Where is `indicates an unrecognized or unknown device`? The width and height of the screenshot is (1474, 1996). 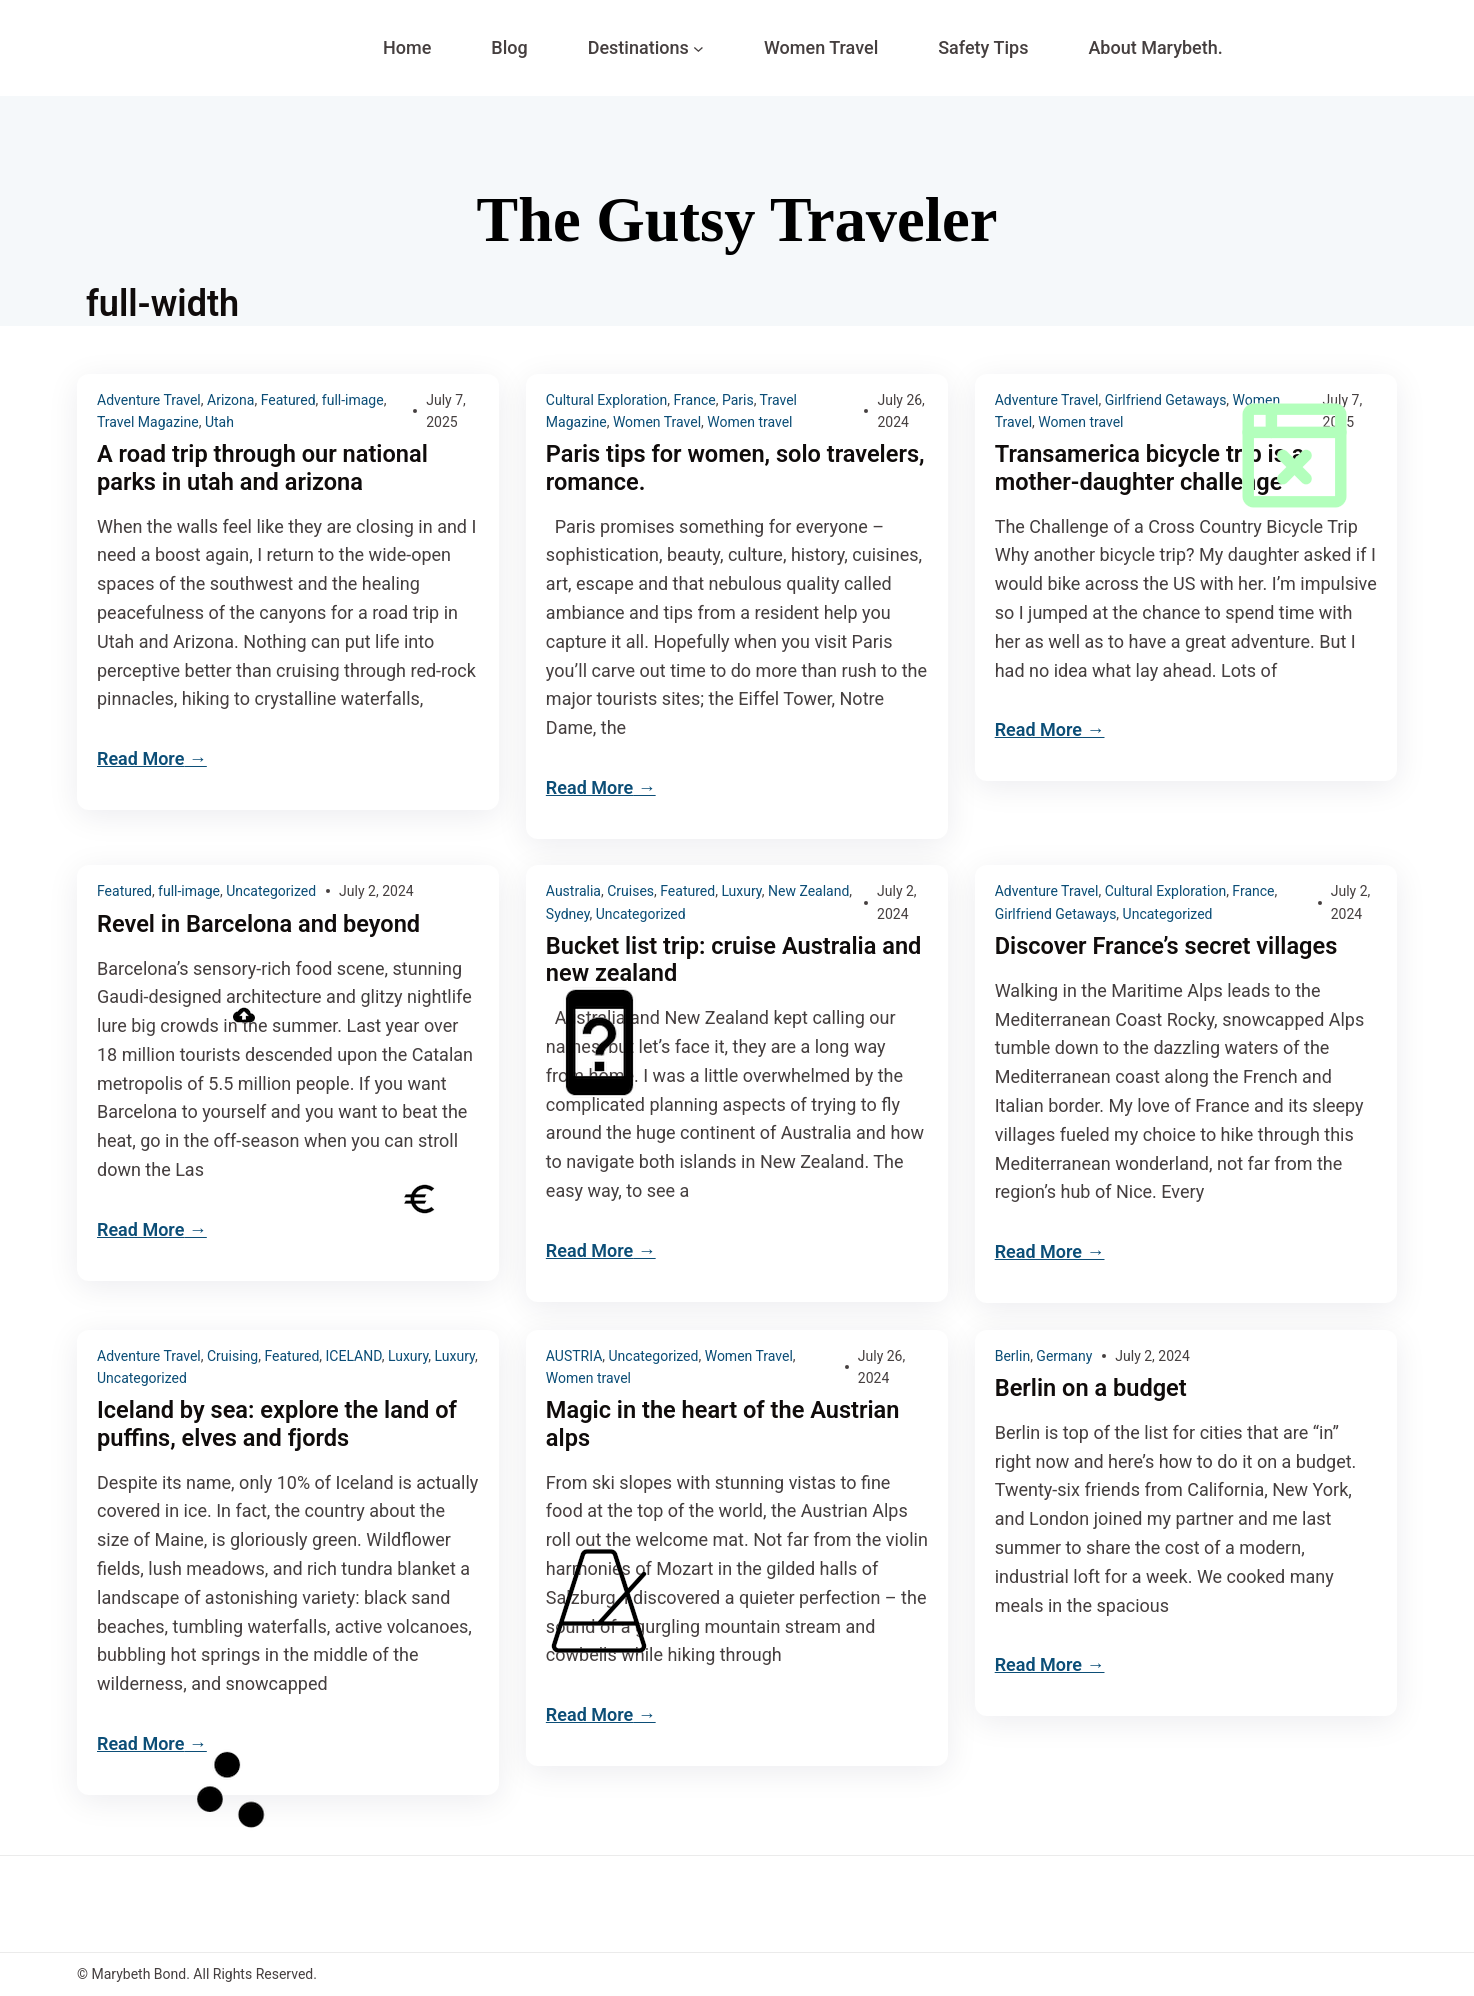 indicates an unrecognized or unknown device is located at coordinates (599, 1042).